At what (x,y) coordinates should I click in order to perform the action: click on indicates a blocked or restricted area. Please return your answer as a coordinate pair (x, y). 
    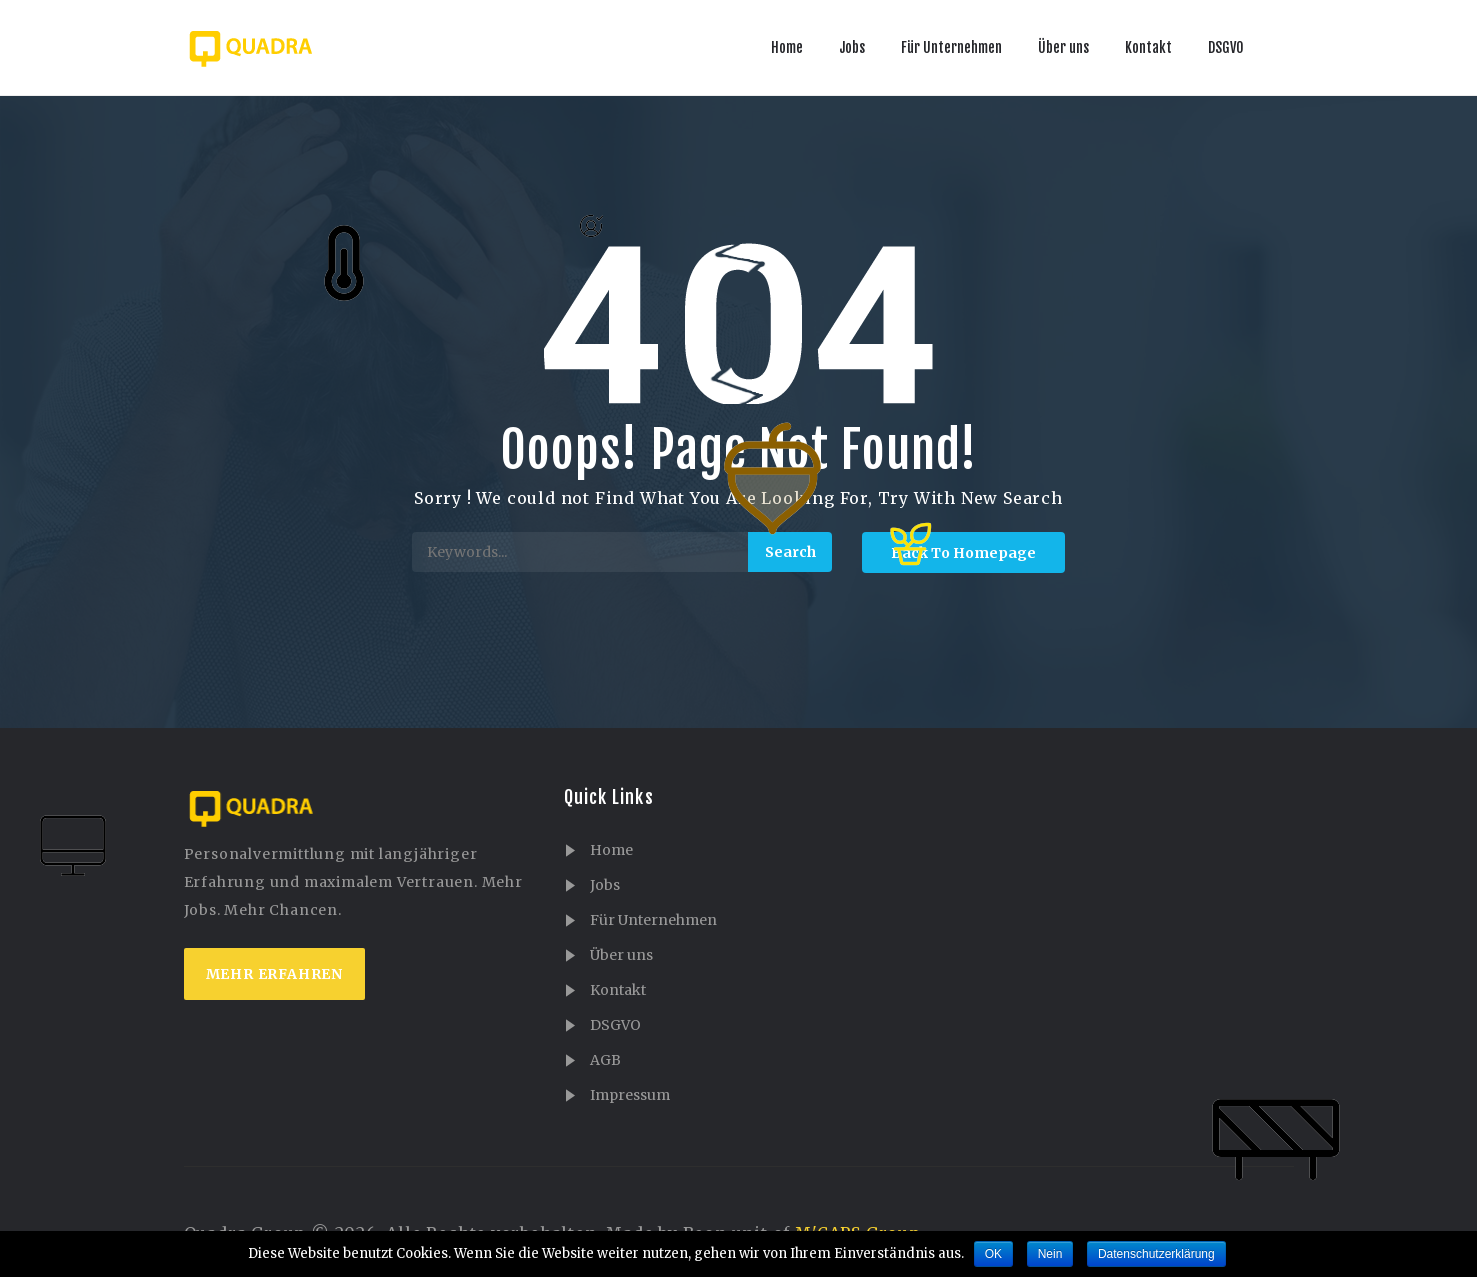
    Looking at the image, I should click on (1276, 1135).